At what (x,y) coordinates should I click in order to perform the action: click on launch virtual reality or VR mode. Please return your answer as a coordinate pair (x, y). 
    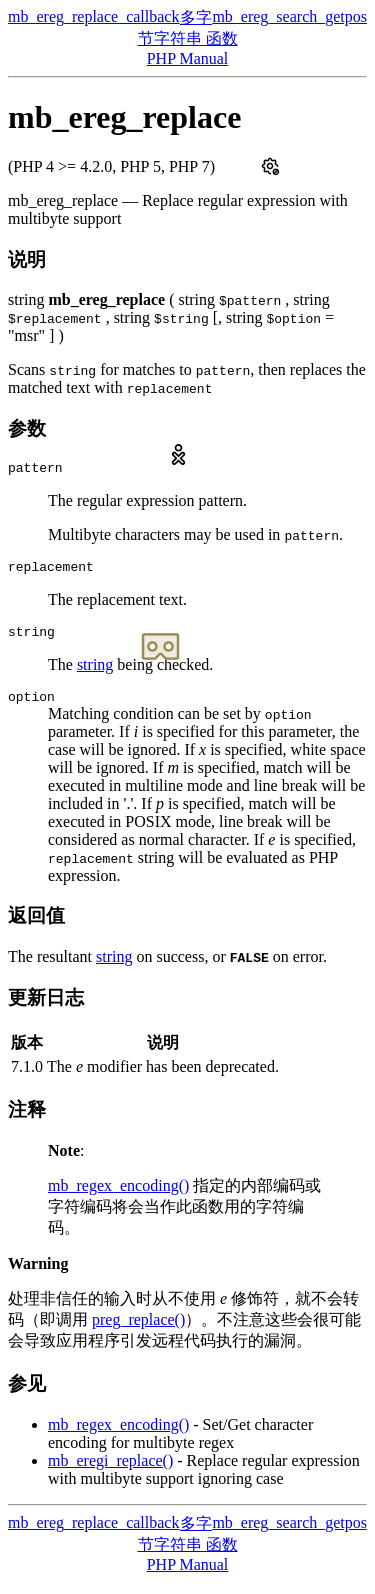
    Looking at the image, I should click on (160, 646).